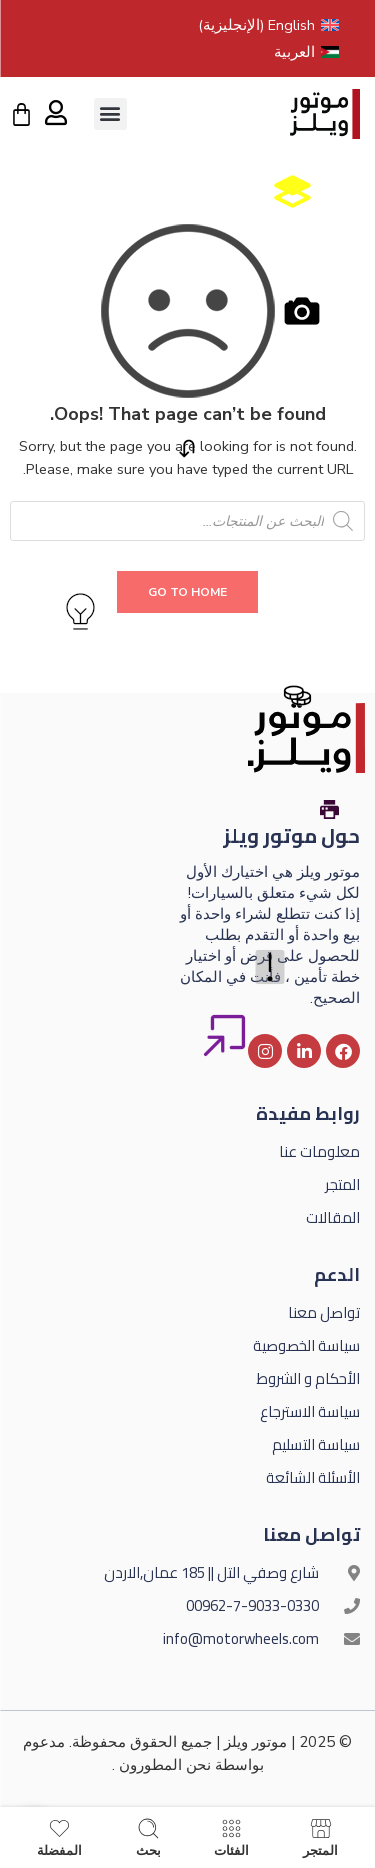 The height and width of the screenshot is (1868, 375). I want to click on bring layer to front, so click(292, 191).